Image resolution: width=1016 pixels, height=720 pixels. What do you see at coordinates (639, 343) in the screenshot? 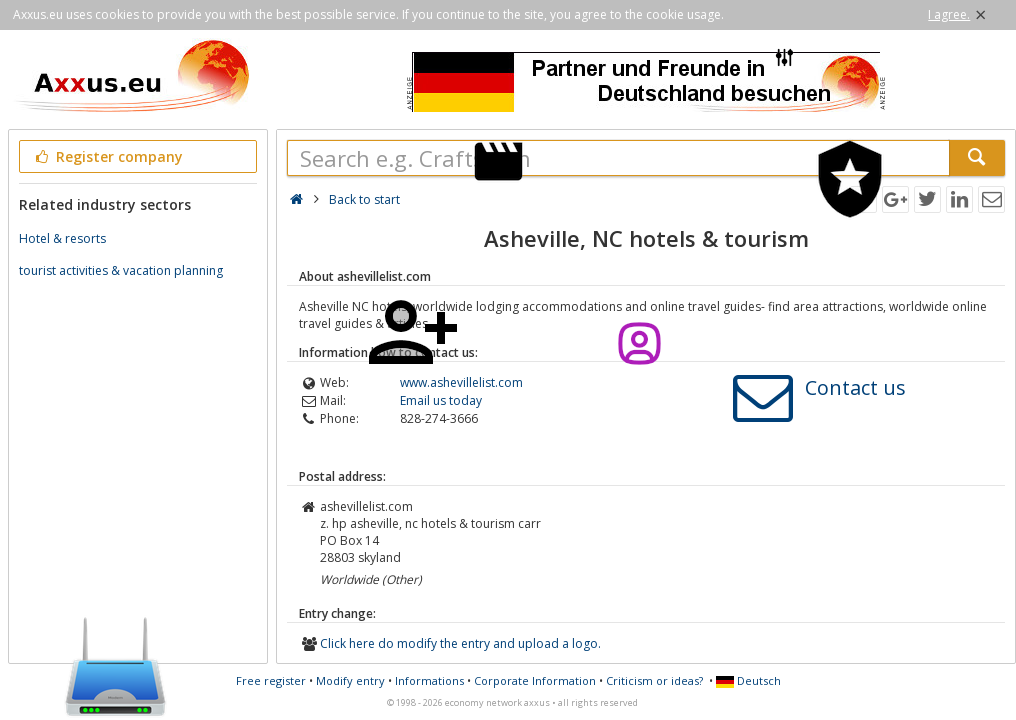
I see `view user profile` at bounding box center [639, 343].